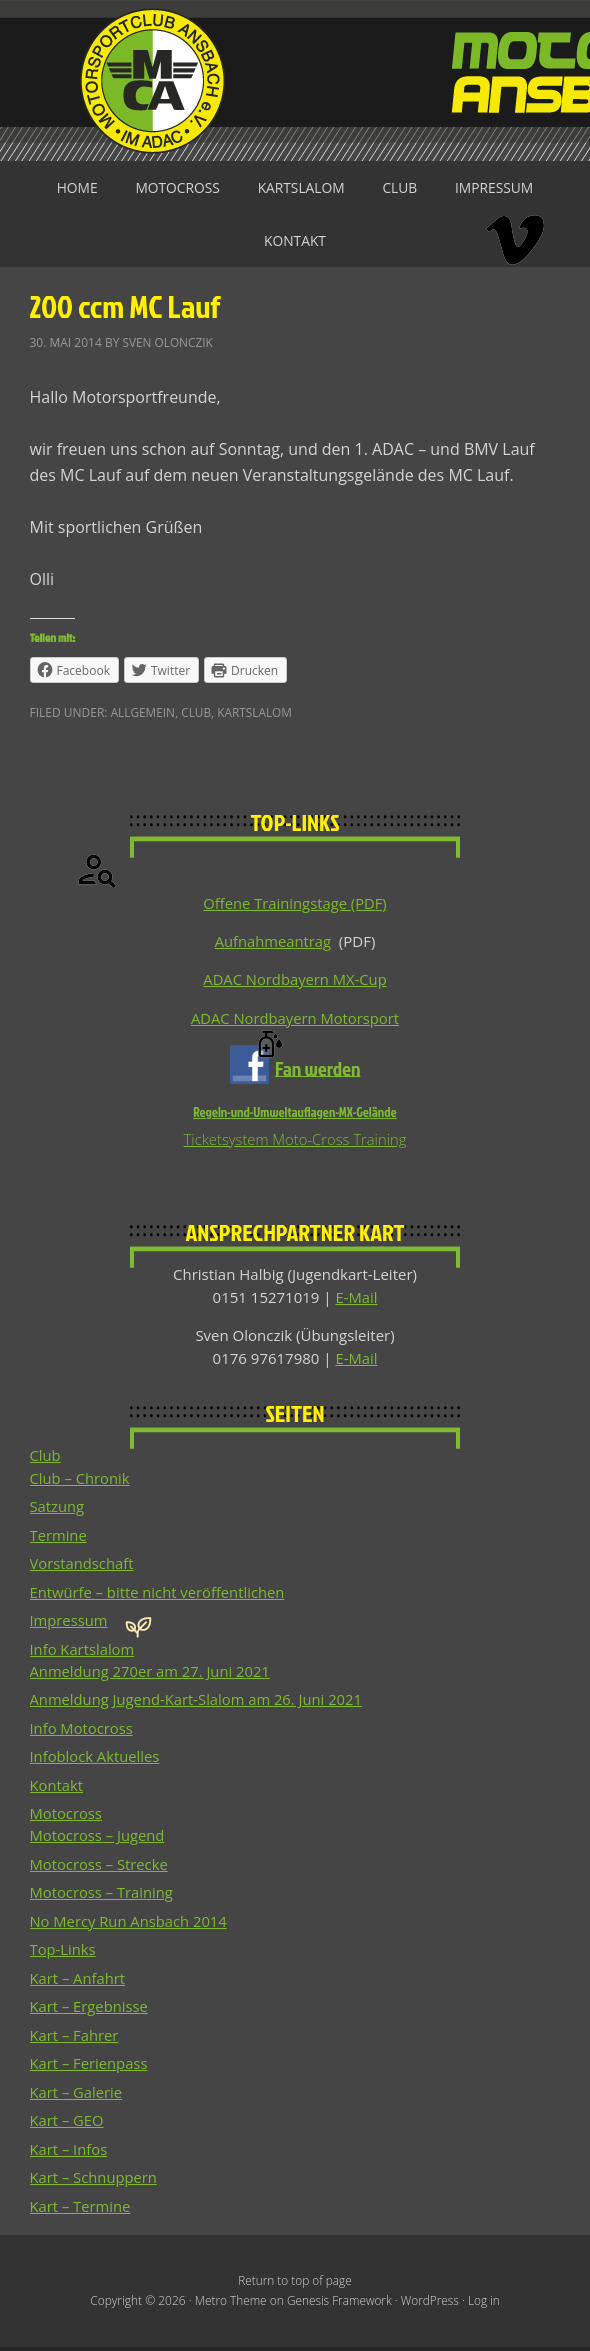 The height and width of the screenshot is (2351, 590). Describe the element at coordinates (269, 1044) in the screenshot. I see `access hand sanitizer station information` at that location.